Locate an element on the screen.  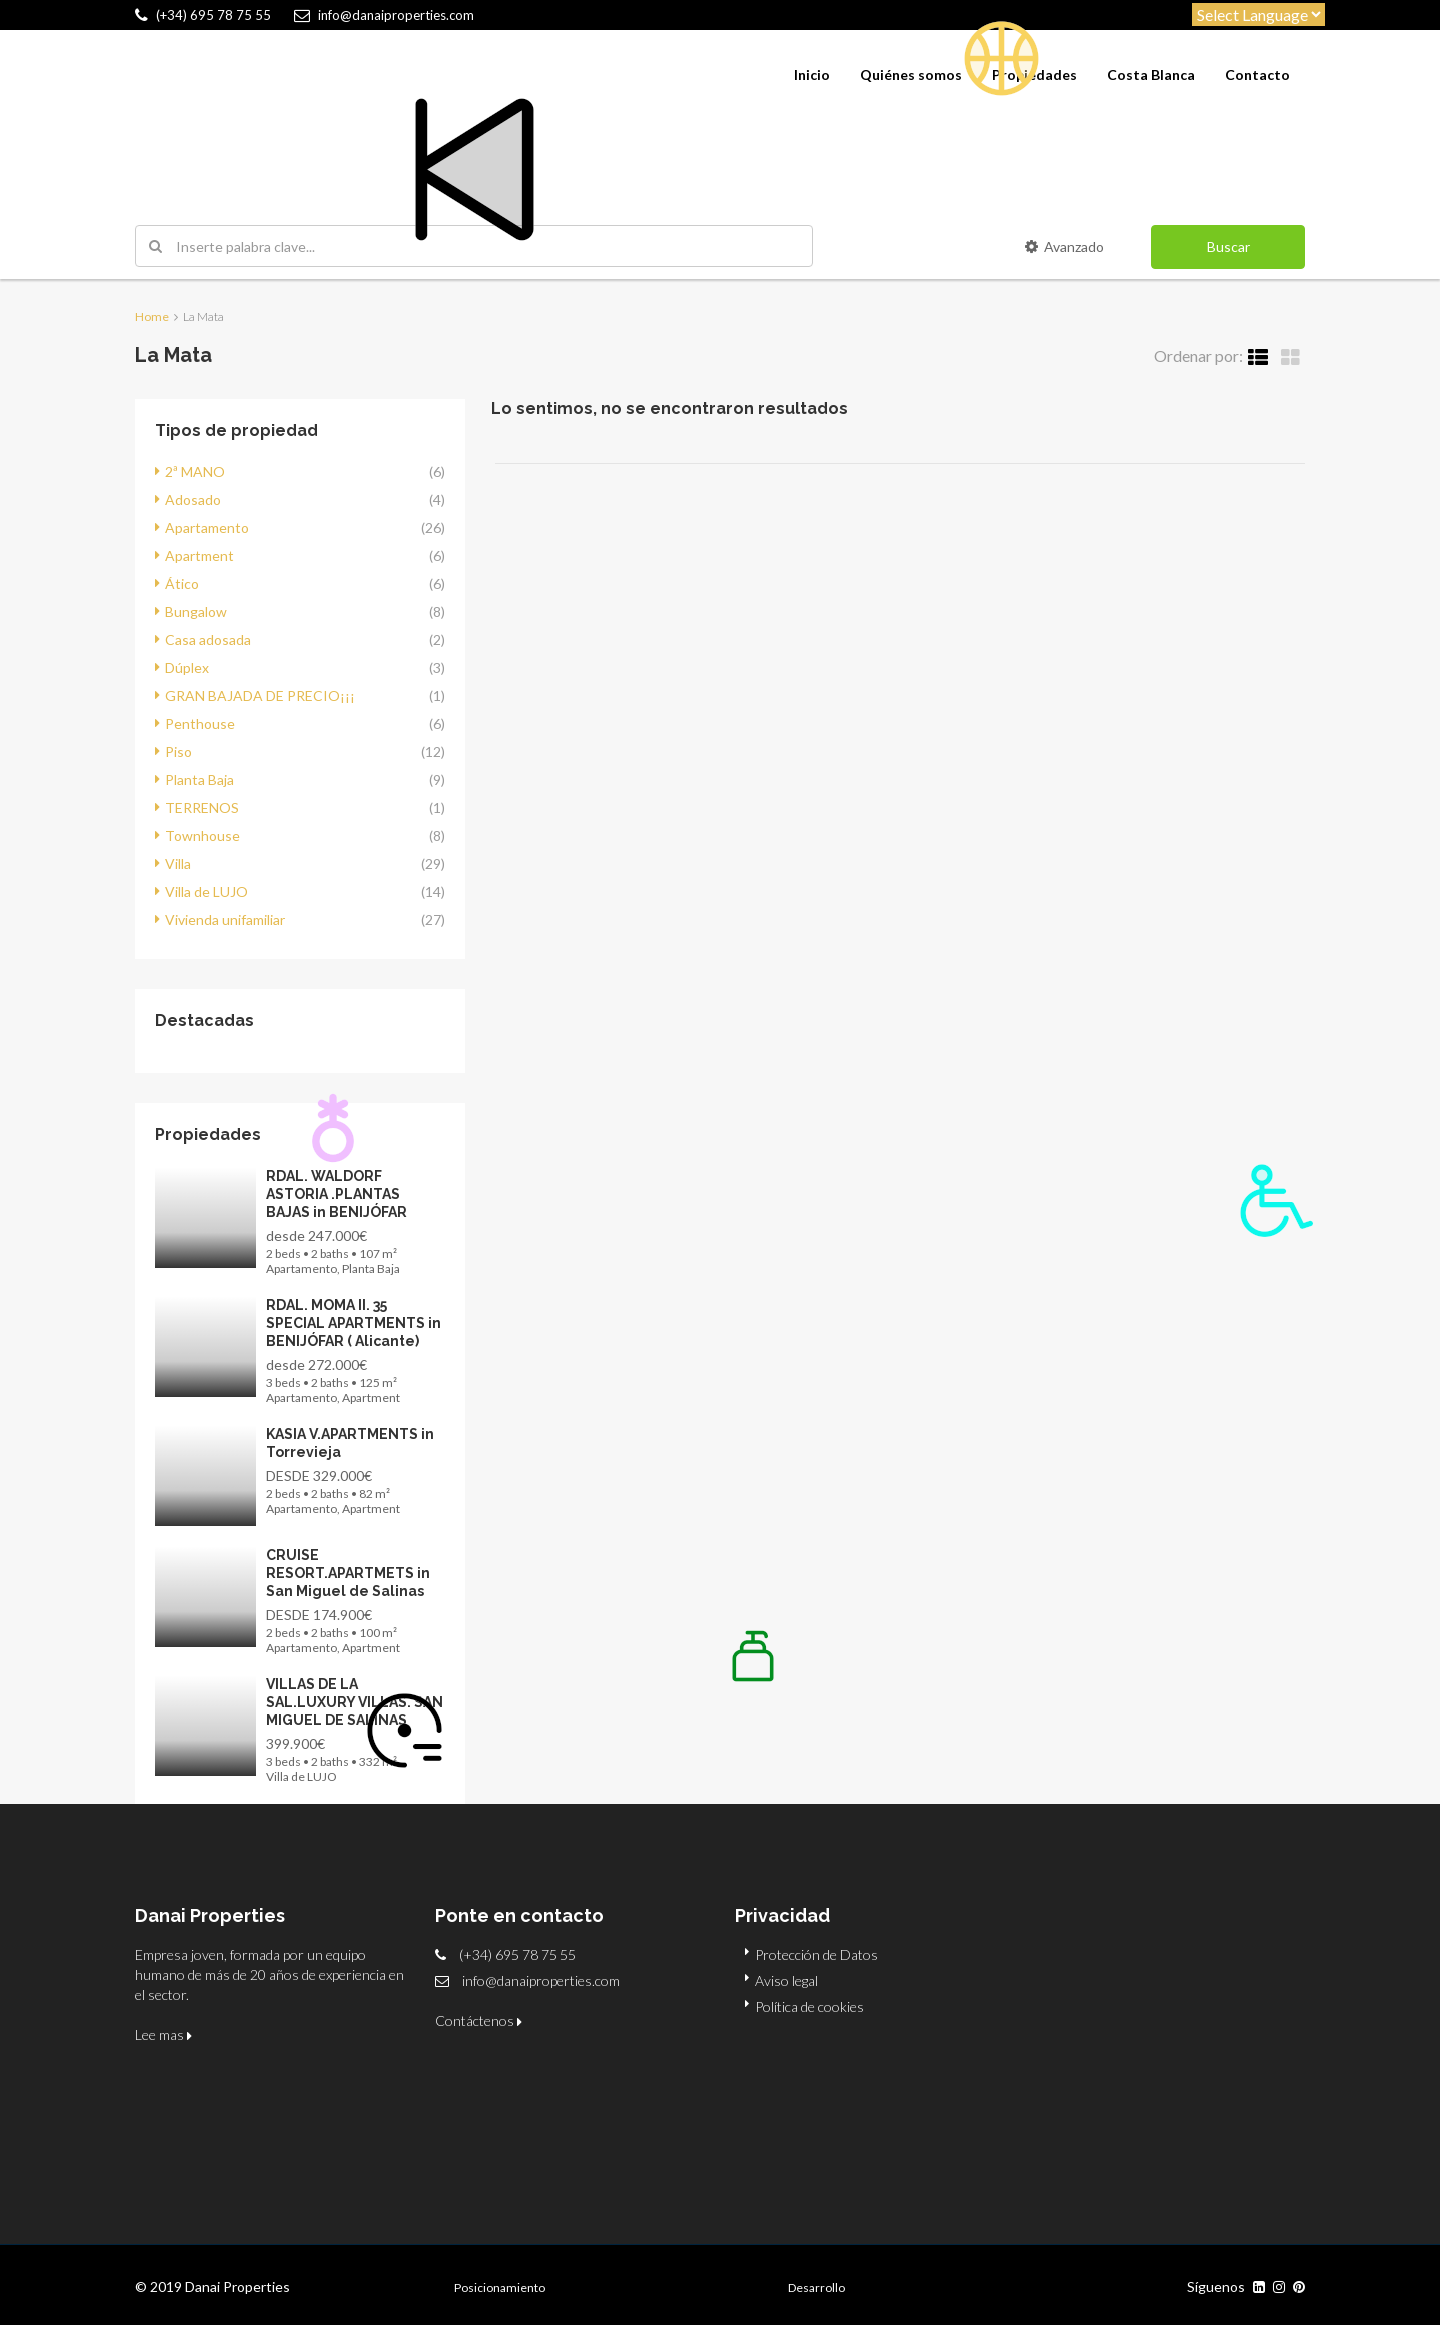
indicates wheelchair accessibility available is located at coordinates (1270, 1202).